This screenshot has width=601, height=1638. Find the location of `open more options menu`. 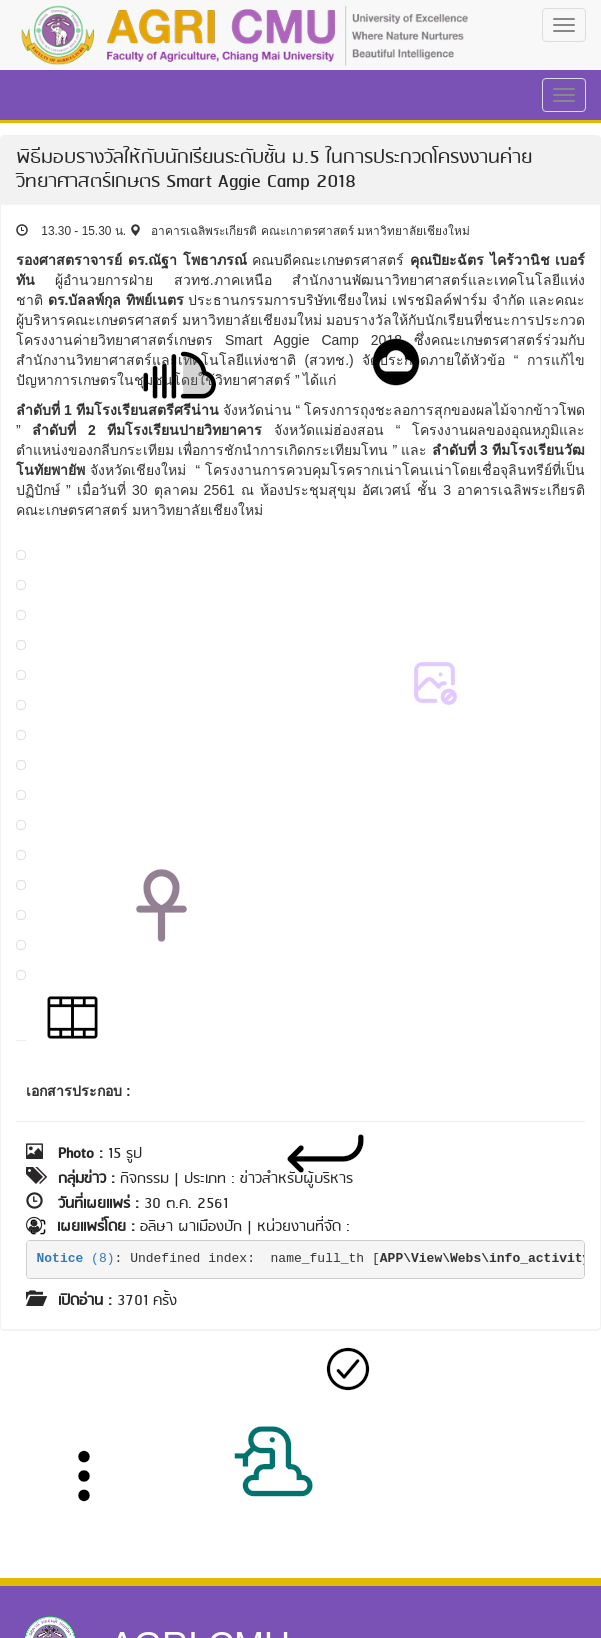

open more options menu is located at coordinates (84, 1476).